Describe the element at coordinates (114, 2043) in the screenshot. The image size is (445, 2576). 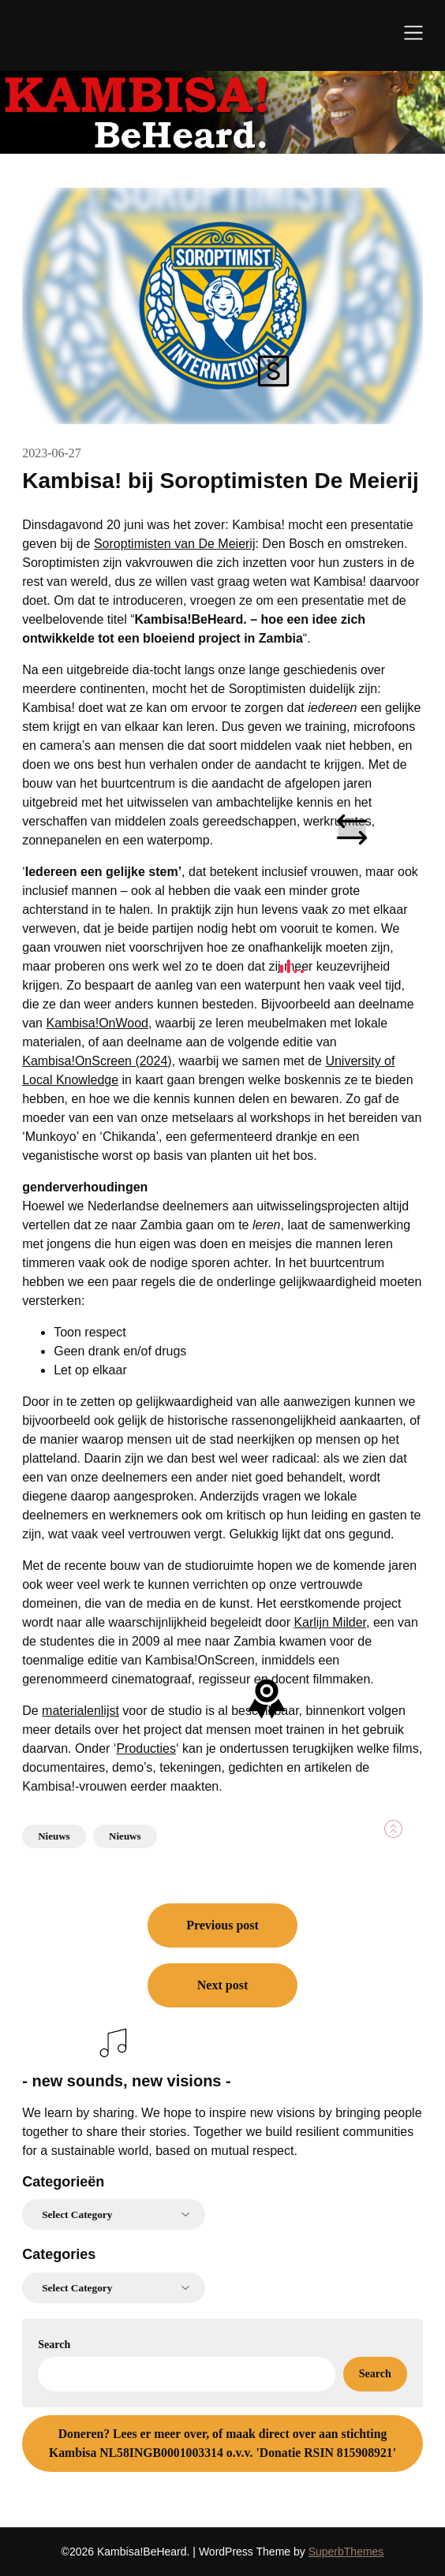
I see `access music or audio playback` at that location.